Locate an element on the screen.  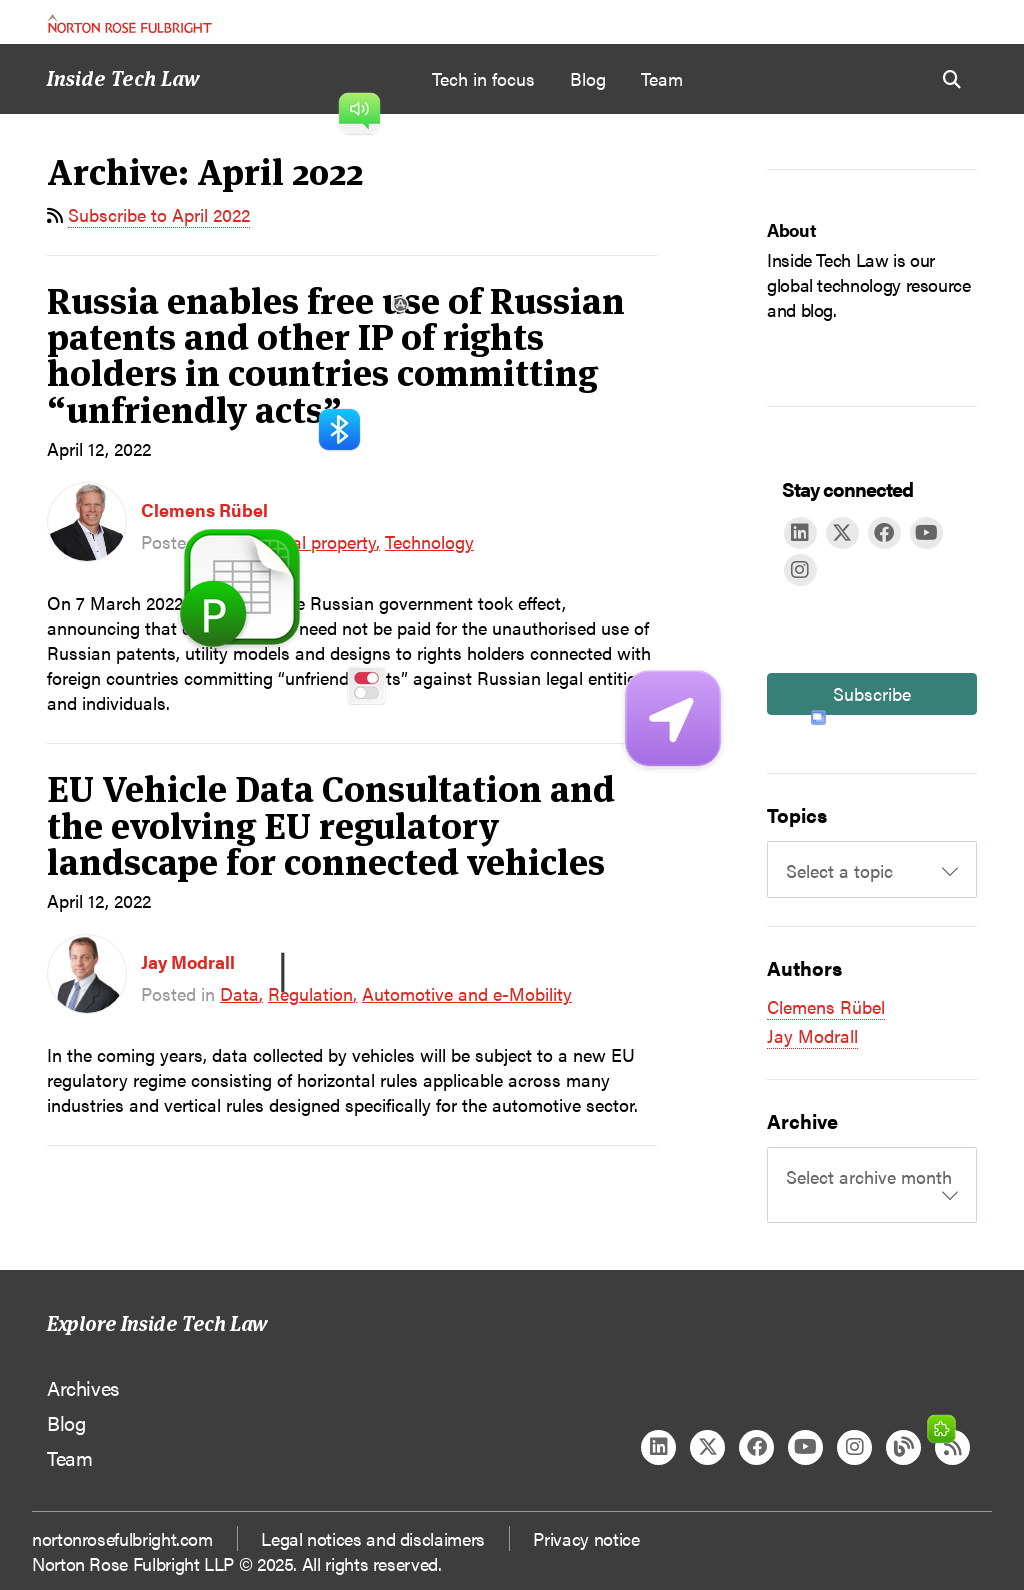
open gnome tweaks settings is located at coordinates (366, 685).